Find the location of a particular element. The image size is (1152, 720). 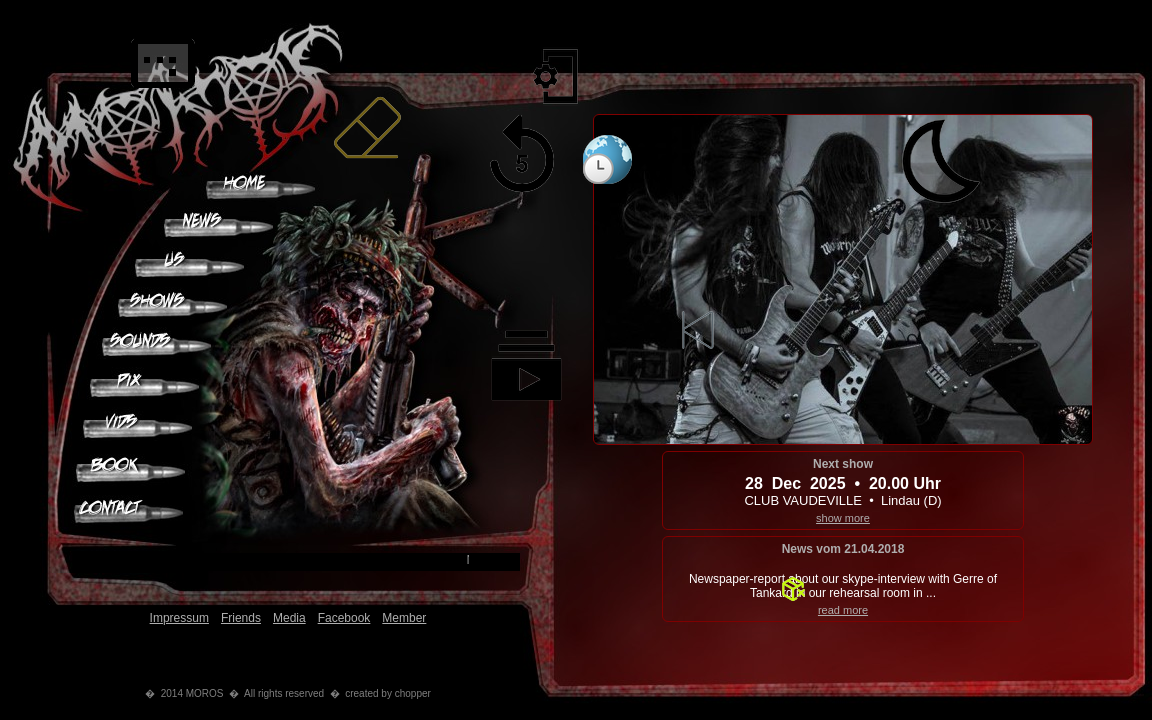

adjust image aspect ratio settings is located at coordinates (163, 63).